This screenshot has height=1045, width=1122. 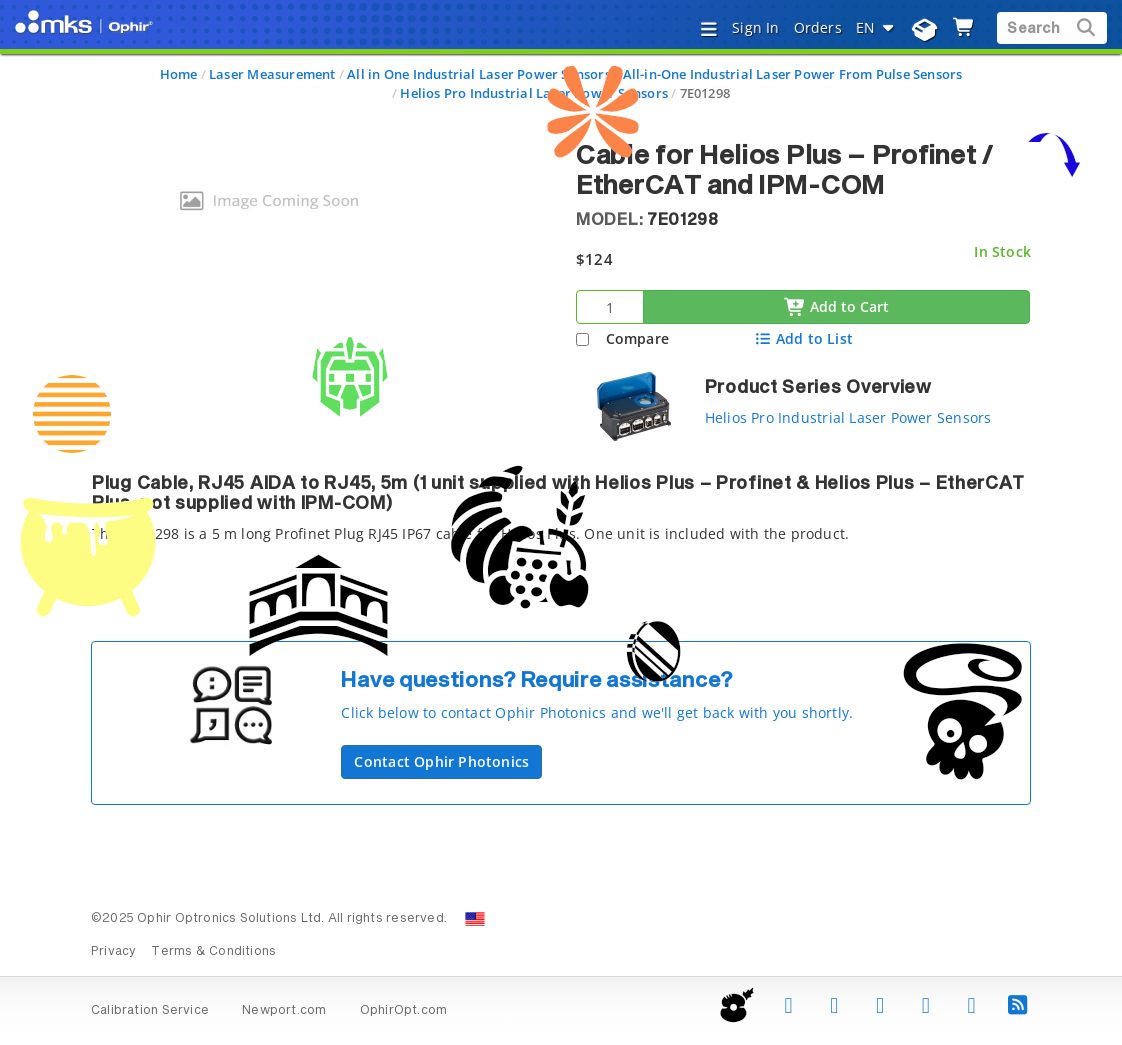 What do you see at coordinates (737, 1005) in the screenshot?
I see `poppy flower icon for remembrance or memorial features` at bounding box center [737, 1005].